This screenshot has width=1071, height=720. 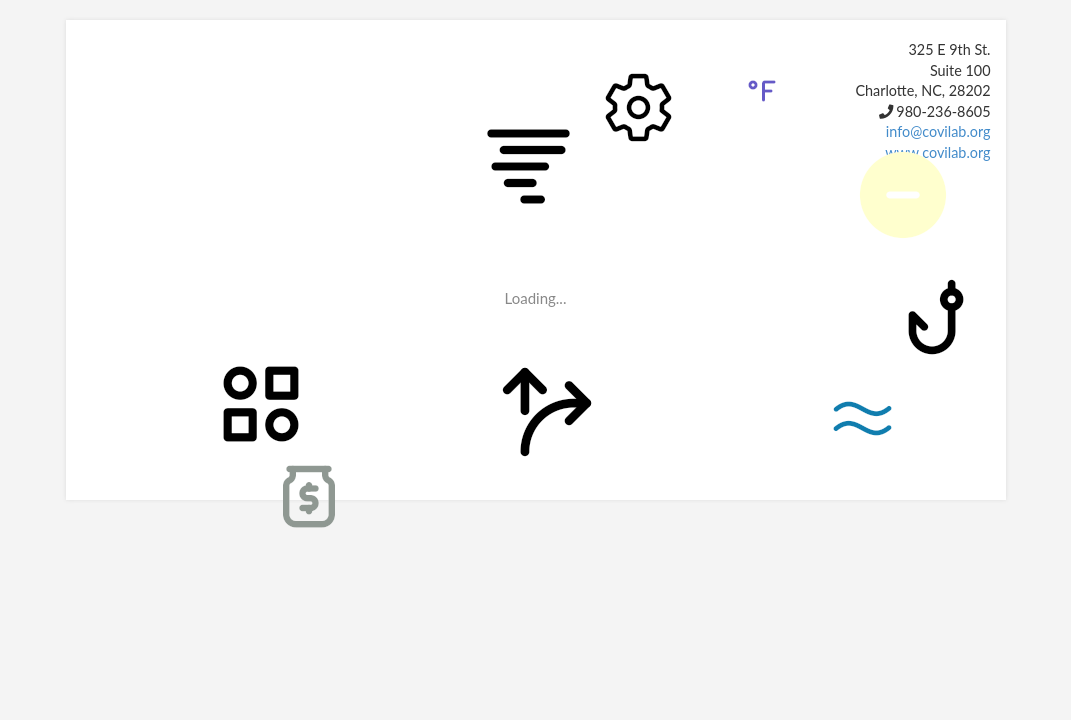 What do you see at coordinates (862, 418) in the screenshot?
I see `indicates approximate or estimated value` at bounding box center [862, 418].